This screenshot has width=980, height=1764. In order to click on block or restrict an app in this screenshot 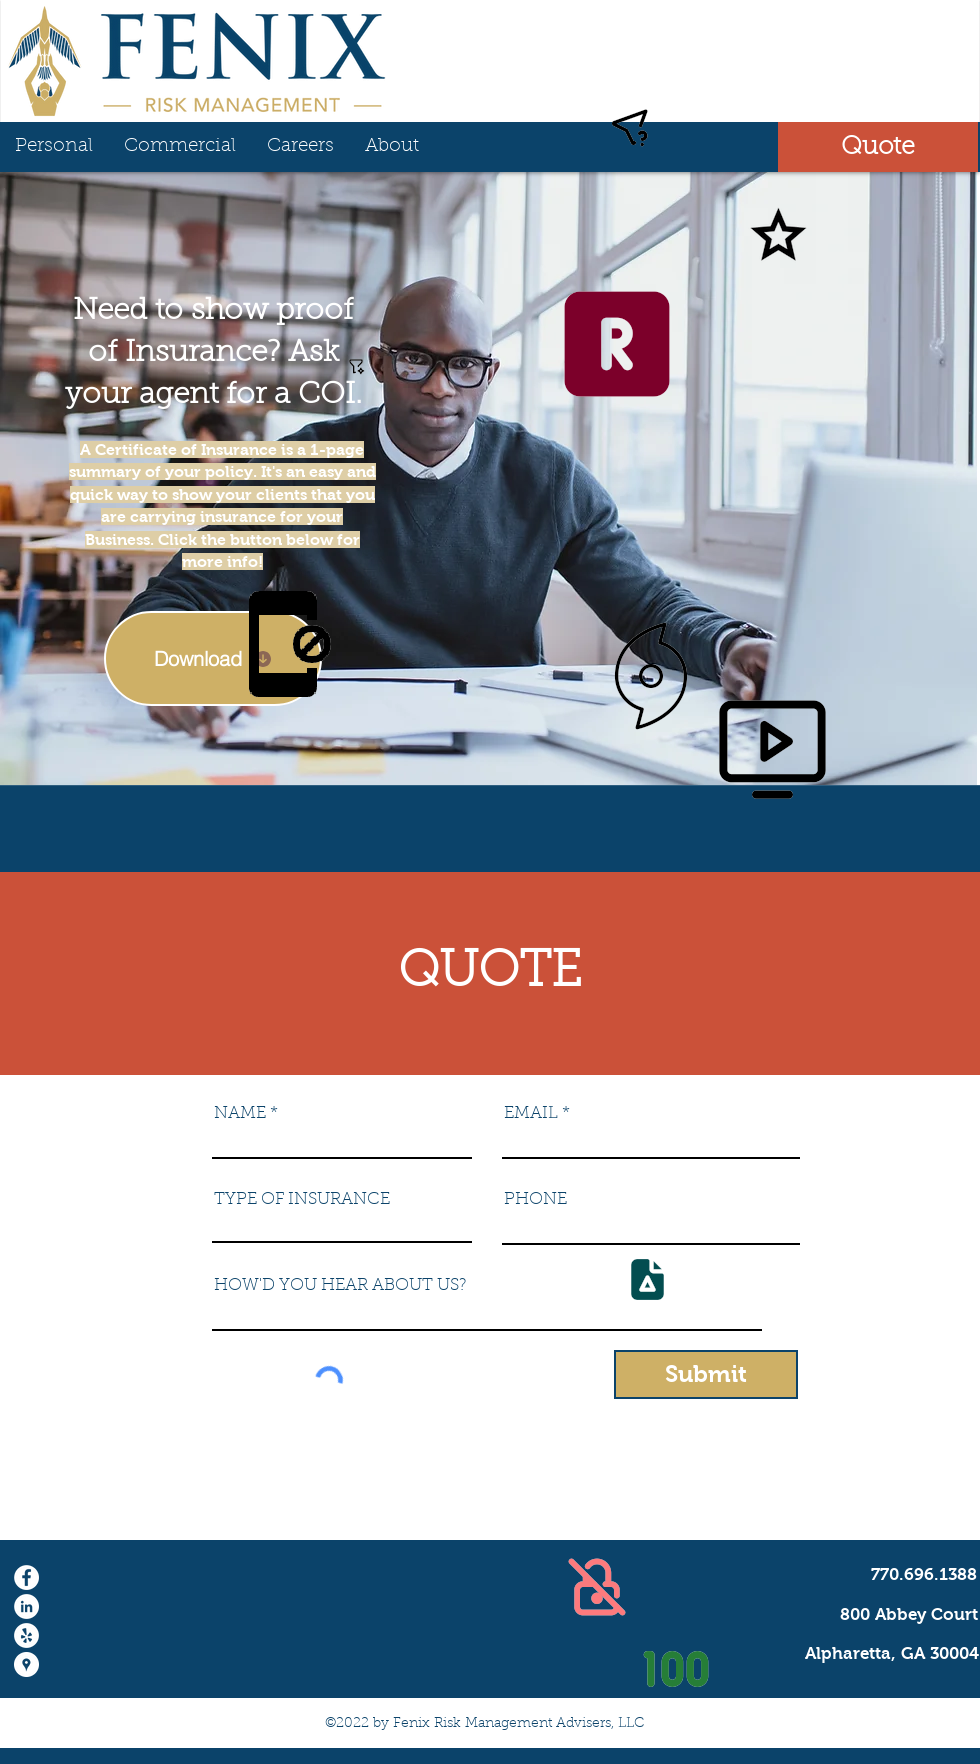, I will do `click(283, 644)`.